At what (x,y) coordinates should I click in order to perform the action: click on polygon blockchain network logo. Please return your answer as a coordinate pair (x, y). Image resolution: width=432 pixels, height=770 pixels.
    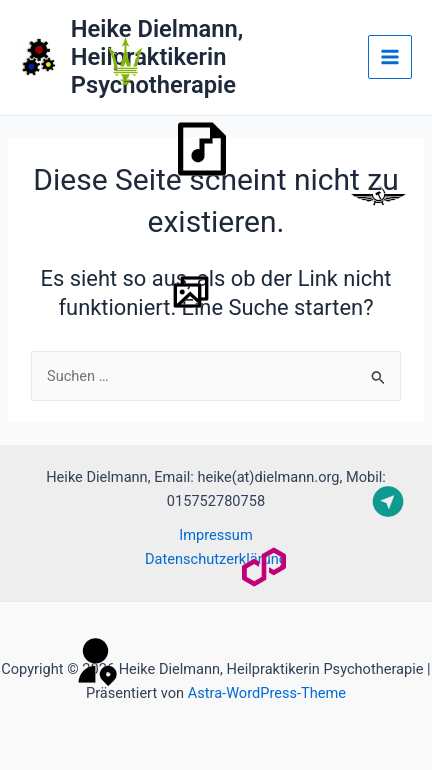
    Looking at the image, I should click on (264, 567).